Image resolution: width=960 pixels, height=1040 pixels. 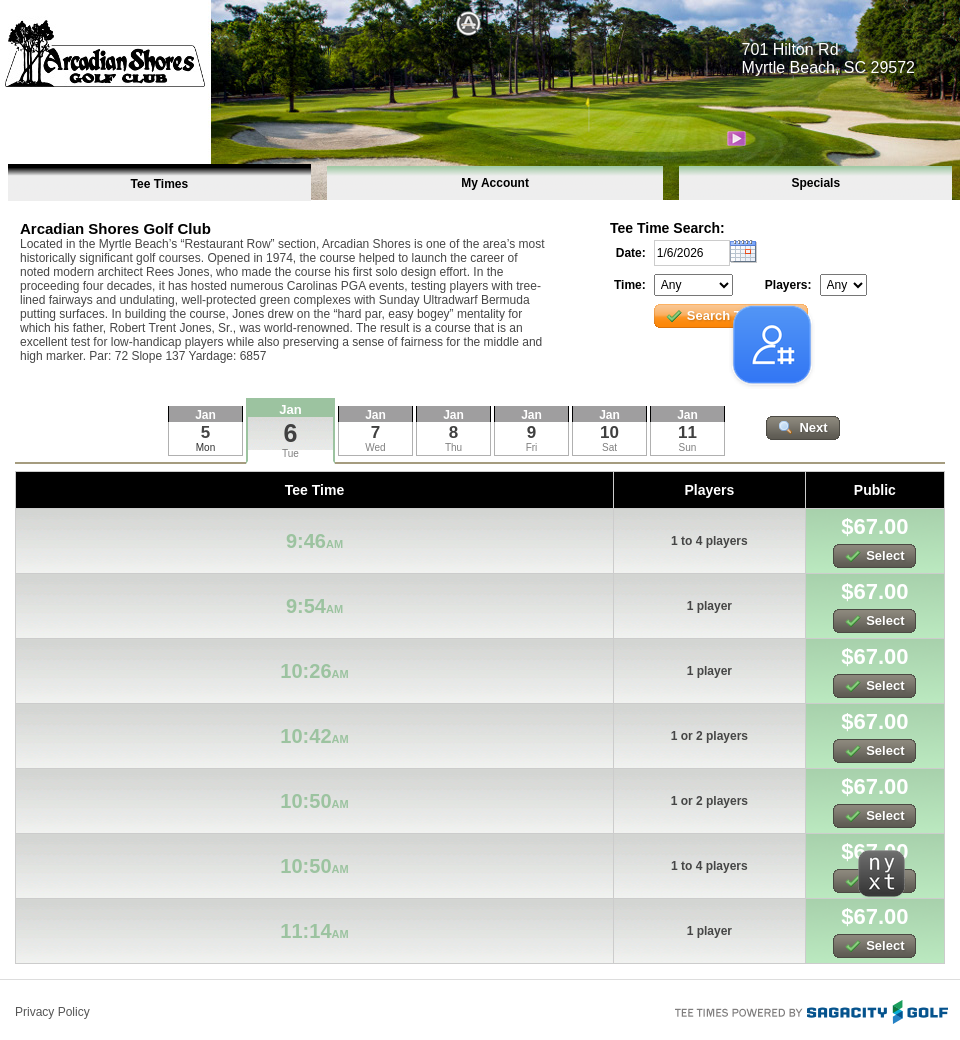 I want to click on open celluloid media player, so click(x=736, y=138).